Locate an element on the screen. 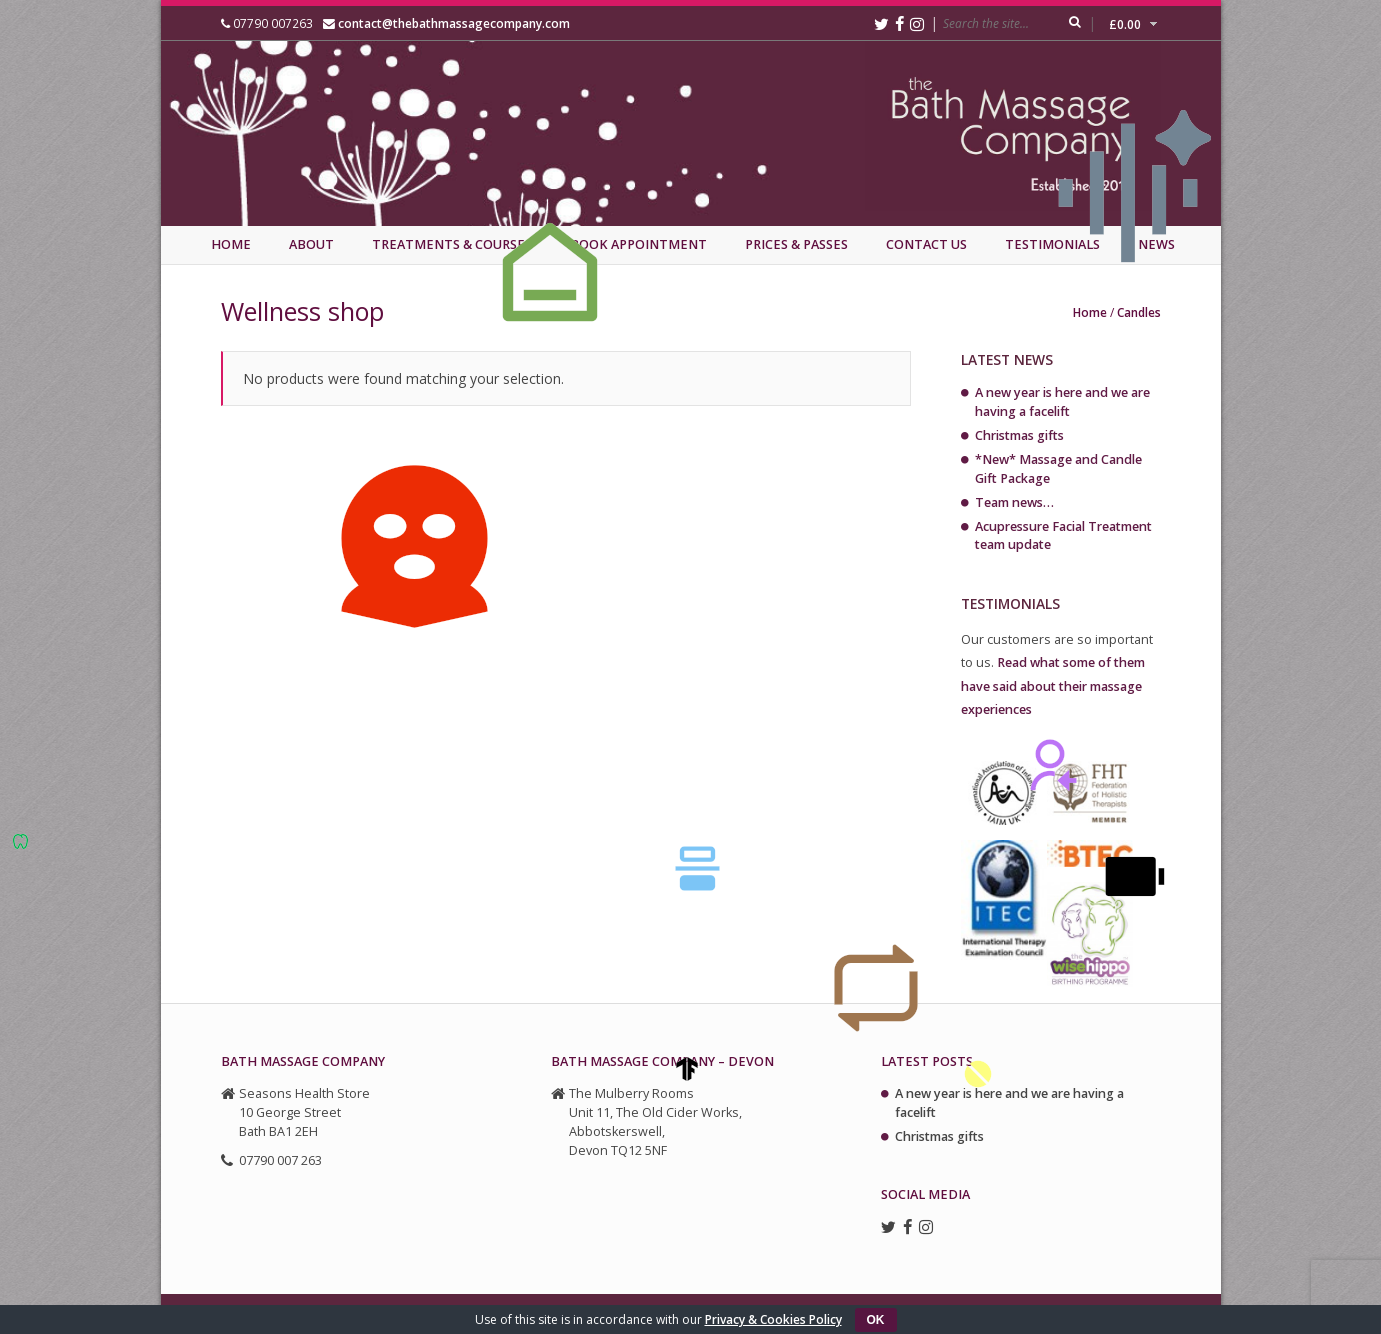 The height and width of the screenshot is (1334, 1381). flip content vertically is located at coordinates (697, 868).